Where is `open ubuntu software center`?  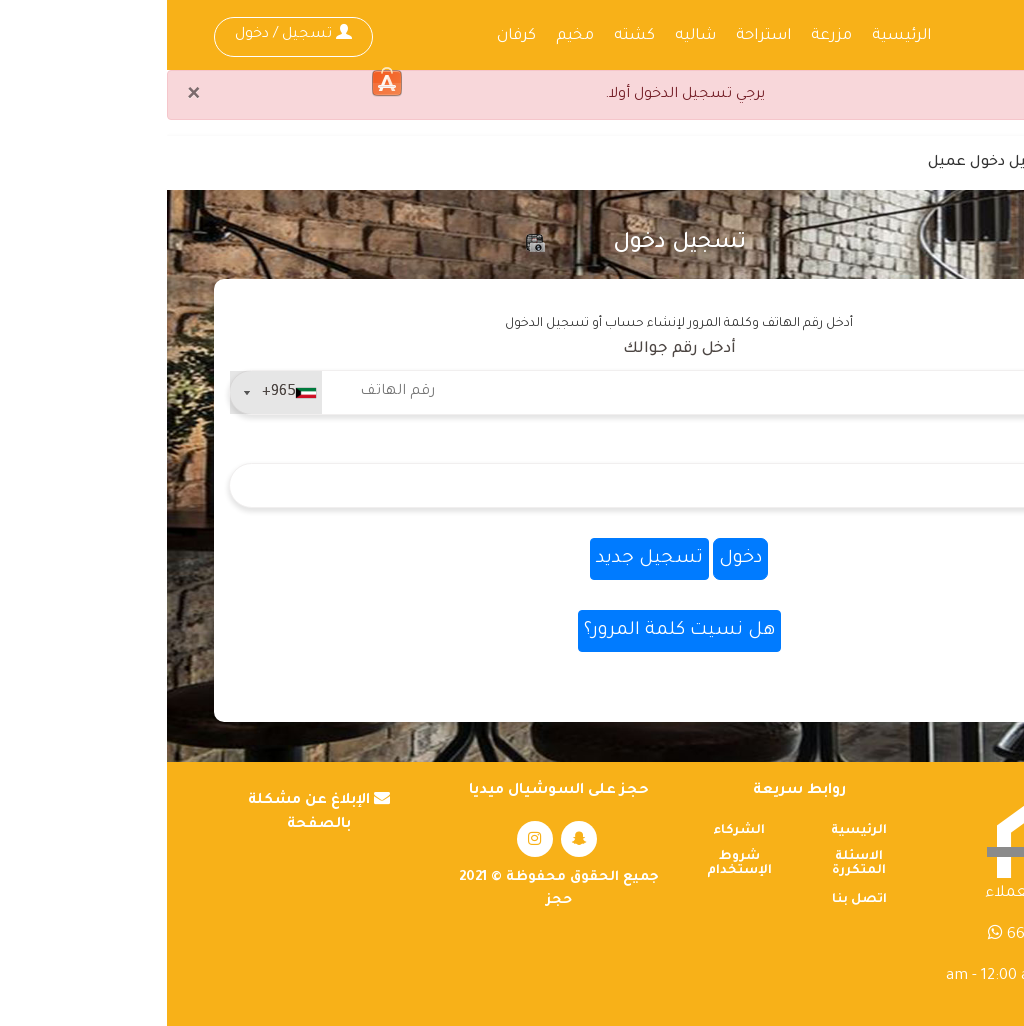
open ubuntu software center is located at coordinates (387, 83).